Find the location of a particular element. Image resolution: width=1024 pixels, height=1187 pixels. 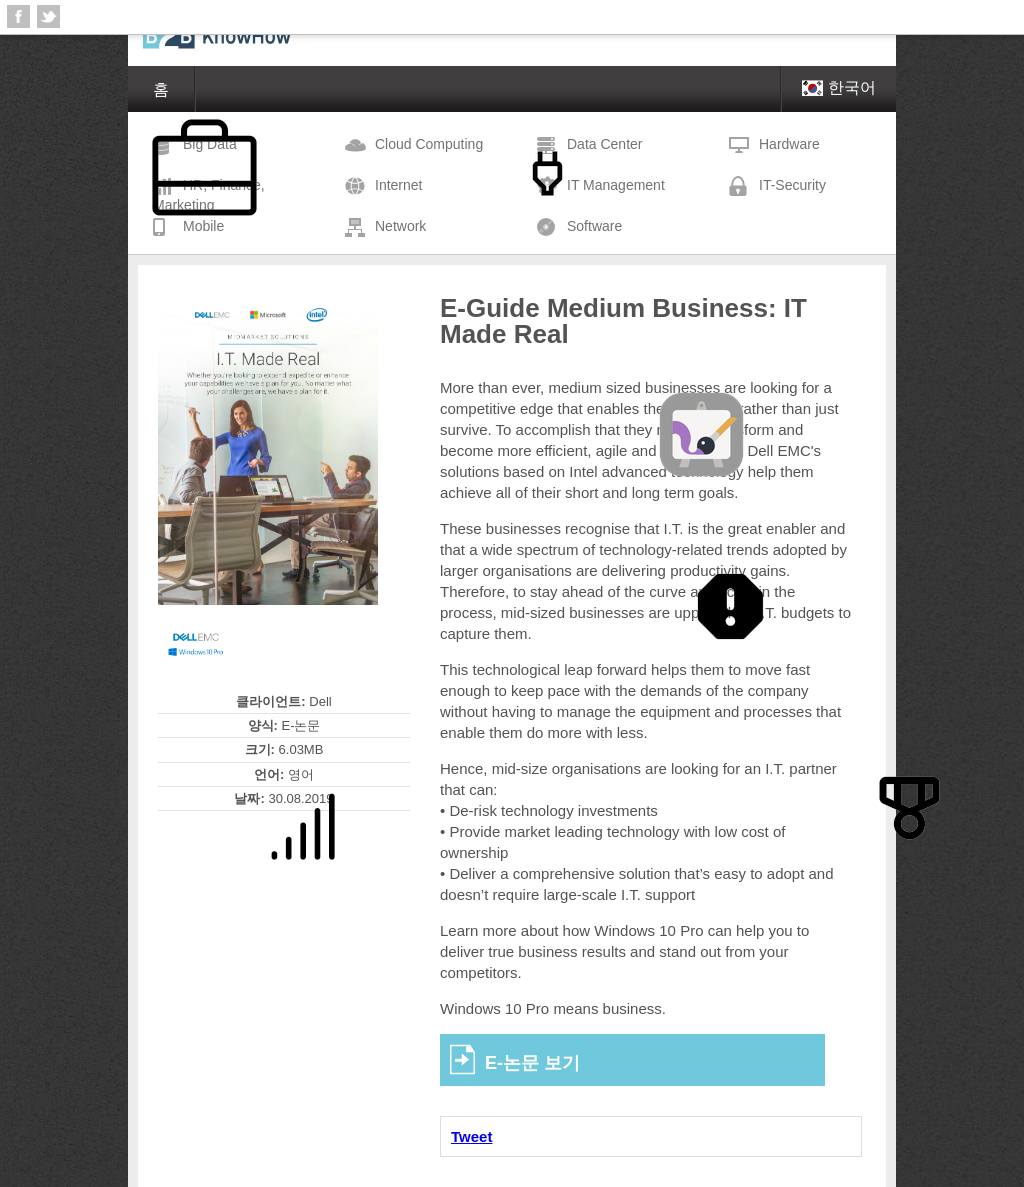

view achievements or awards is located at coordinates (909, 804).